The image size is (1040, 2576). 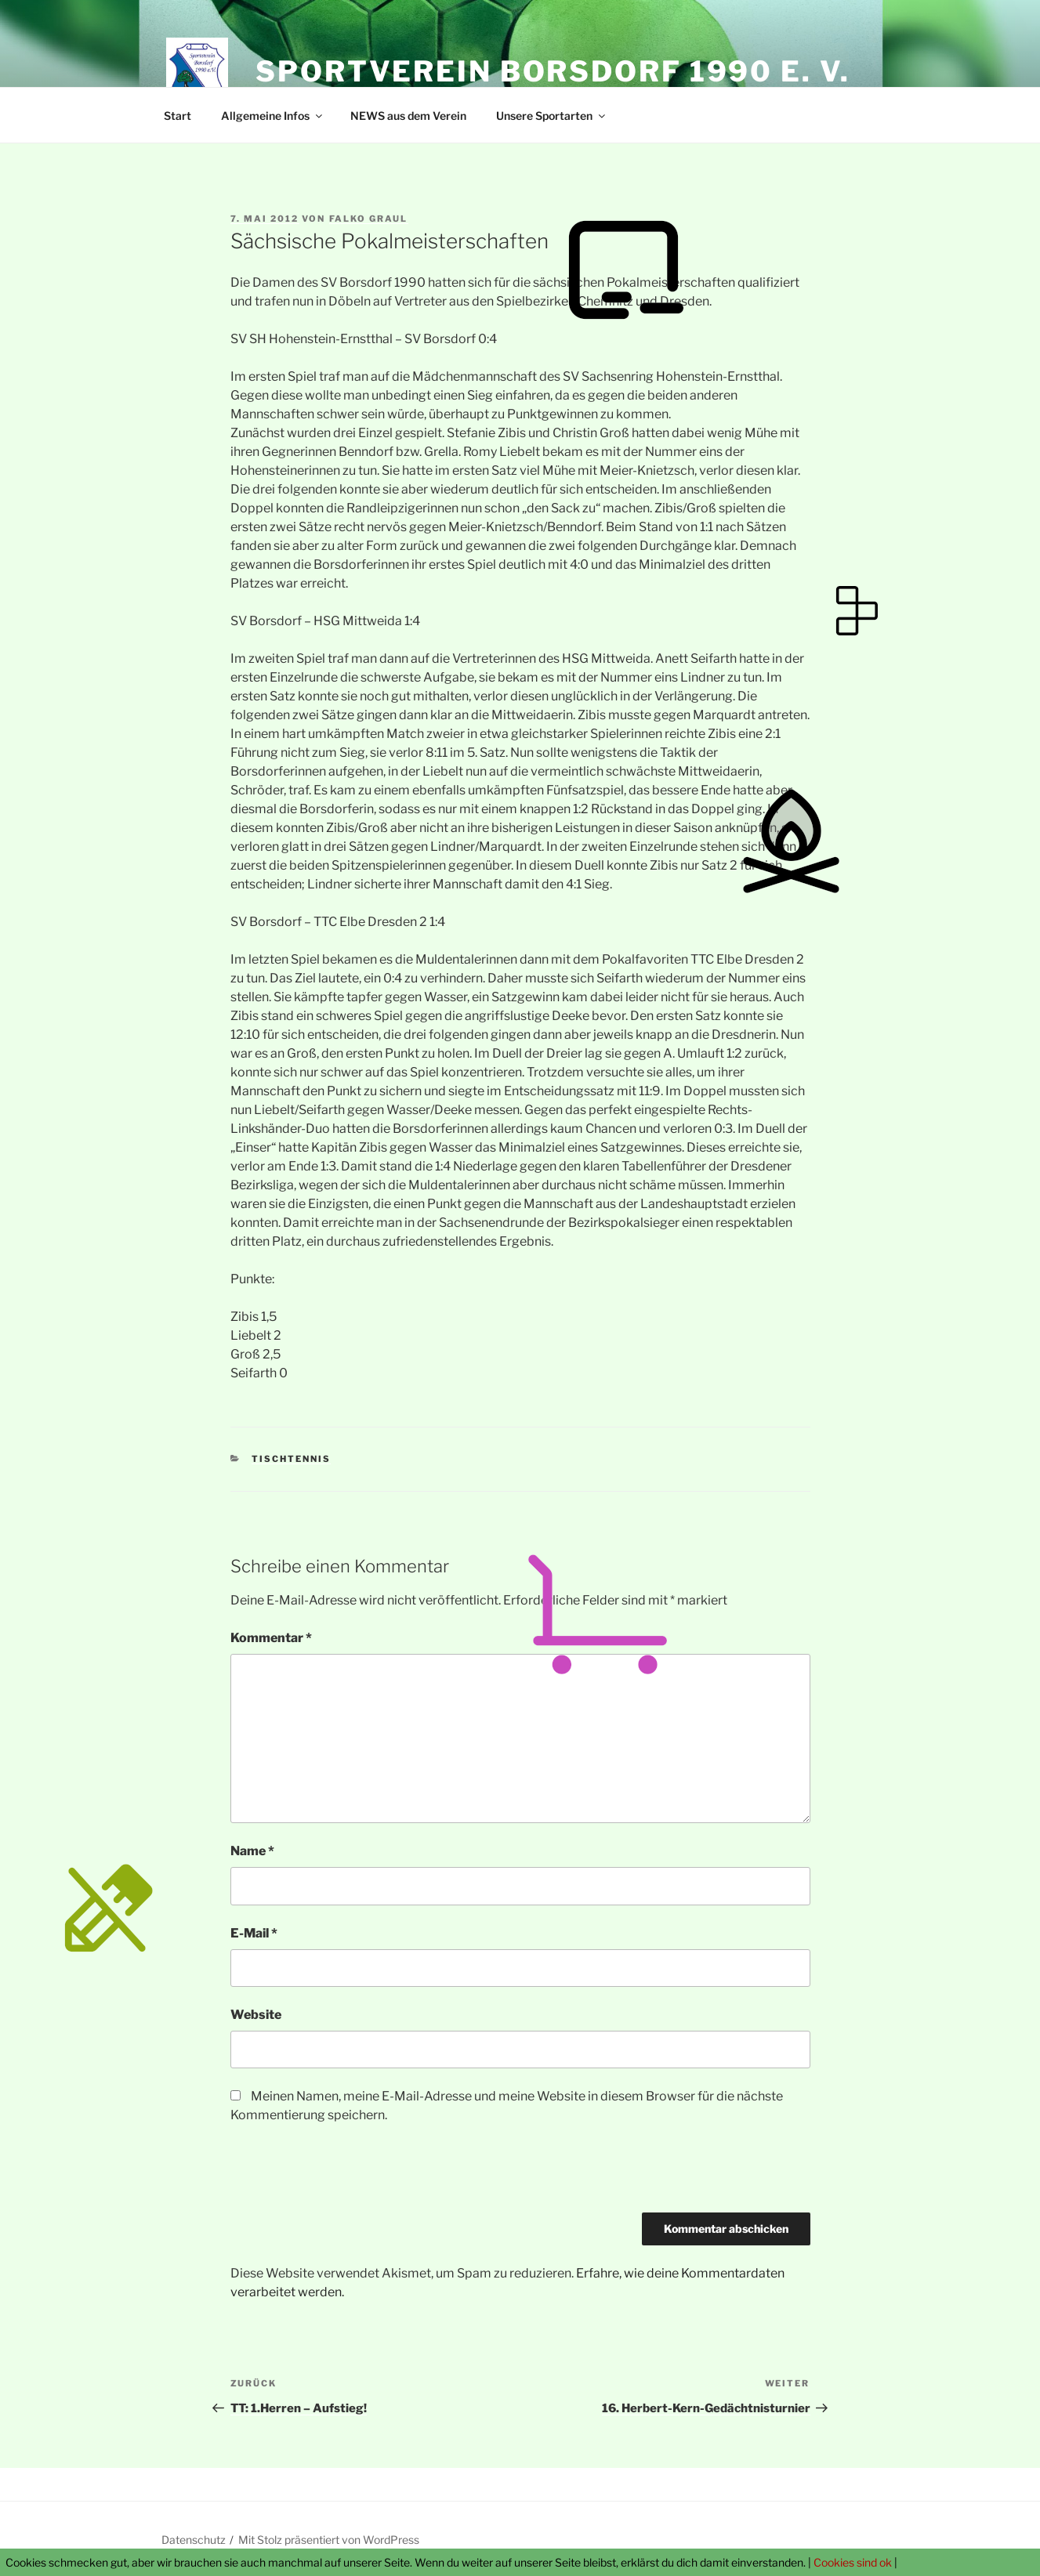 What do you see at coordinates (595, 1607) in the screenshot?
I see `view shopping cart` at bounding box center [595, 1607].